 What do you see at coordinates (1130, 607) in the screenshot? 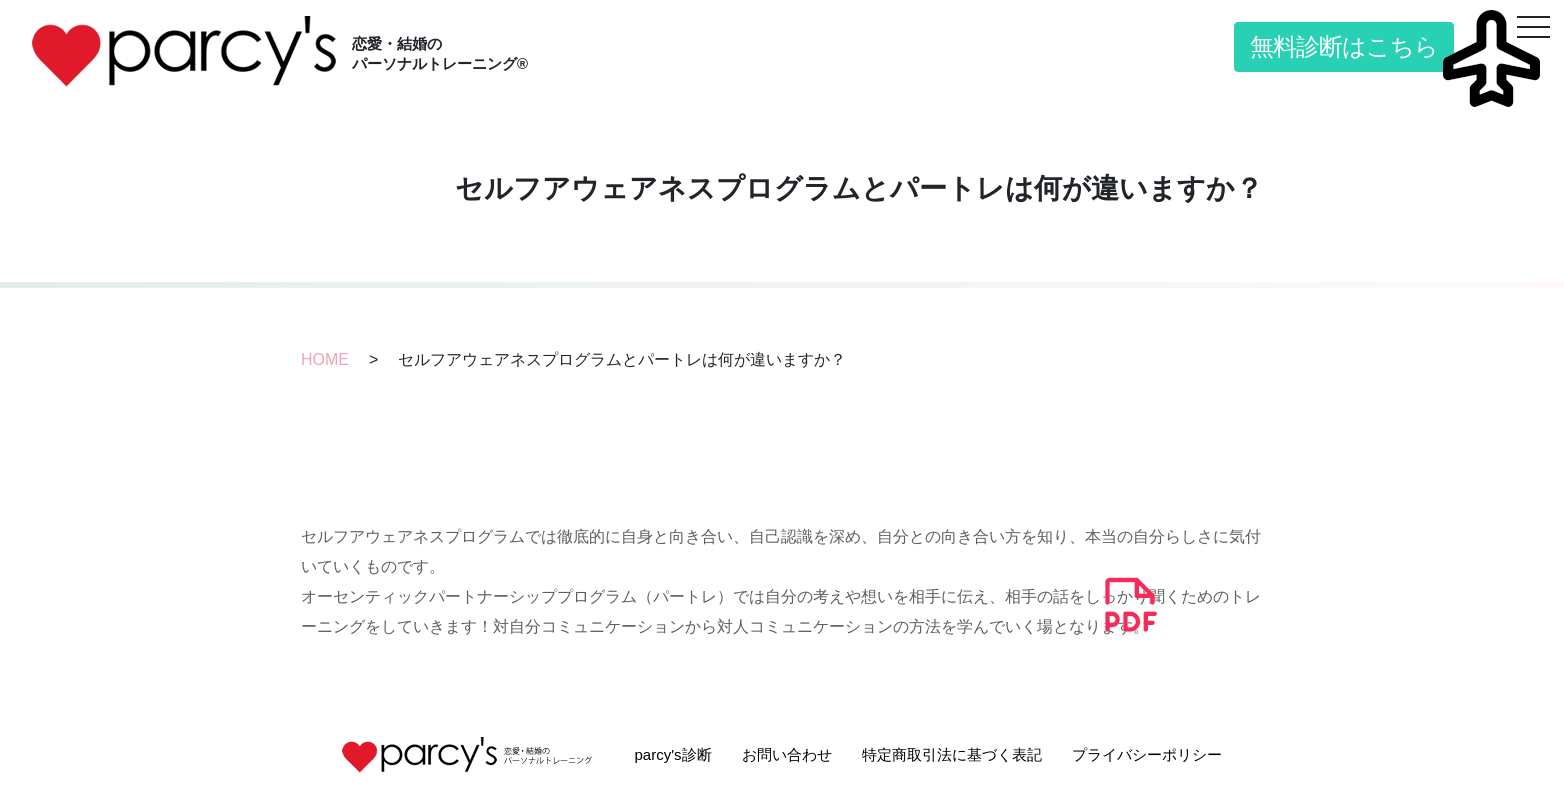
I see `view or open a PDF document` at bounding box center [1130, 607].